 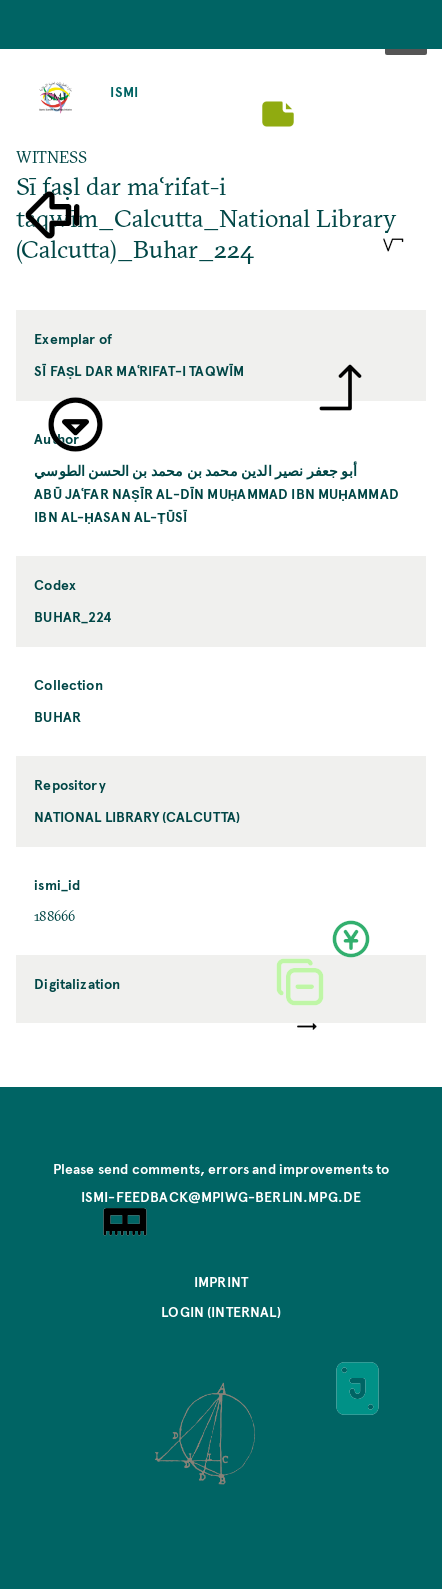 What do you see at coordinates (340, 387) in the screenshot?
I see `turn right then continue upward` at bounding box center [340, 387].